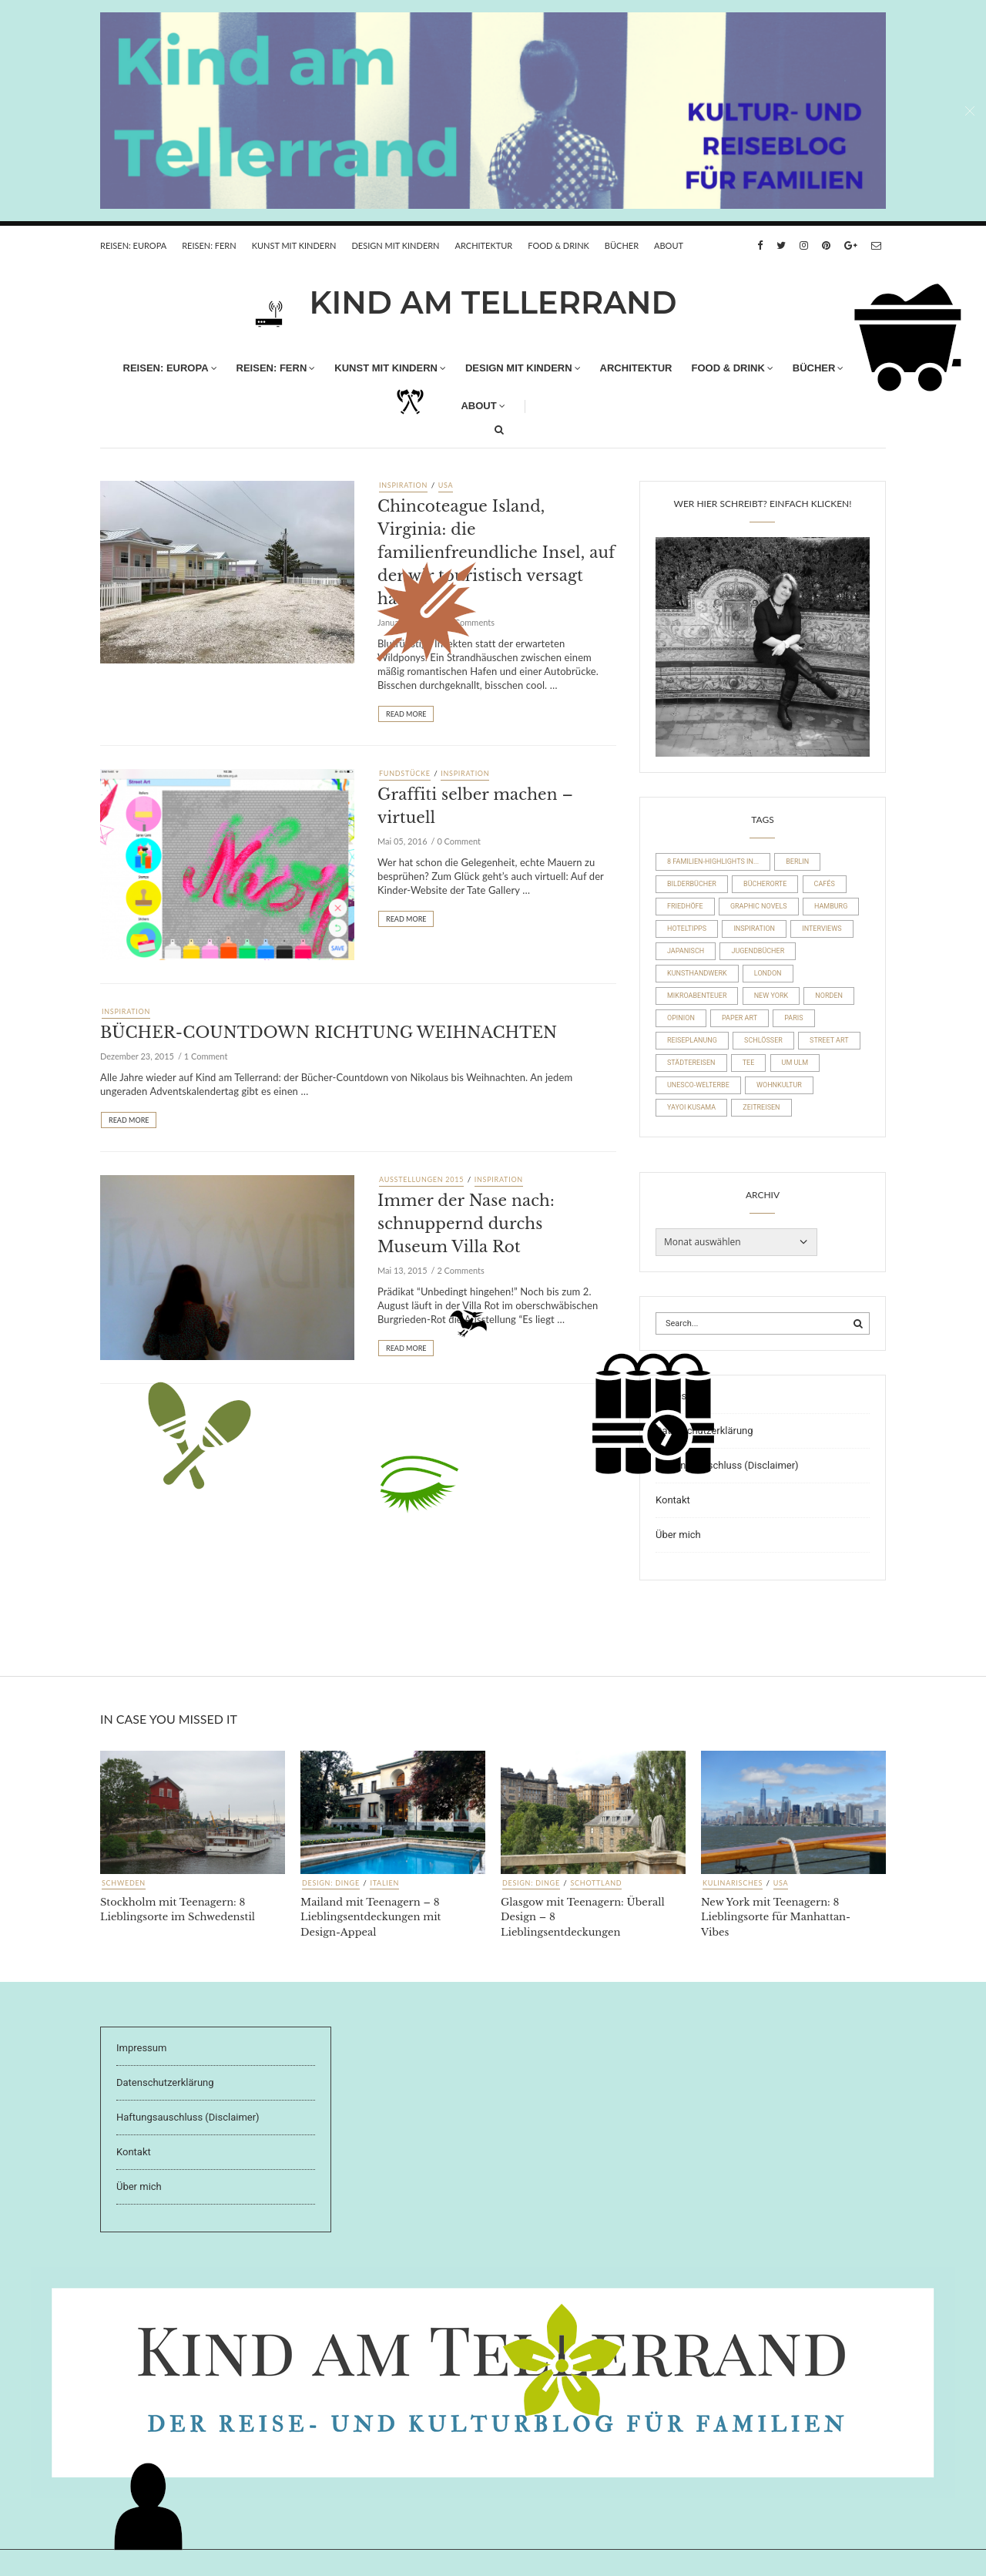  I want to click on pterodactyl or flying dinosaur icon for a game element, so click(468, 1324).